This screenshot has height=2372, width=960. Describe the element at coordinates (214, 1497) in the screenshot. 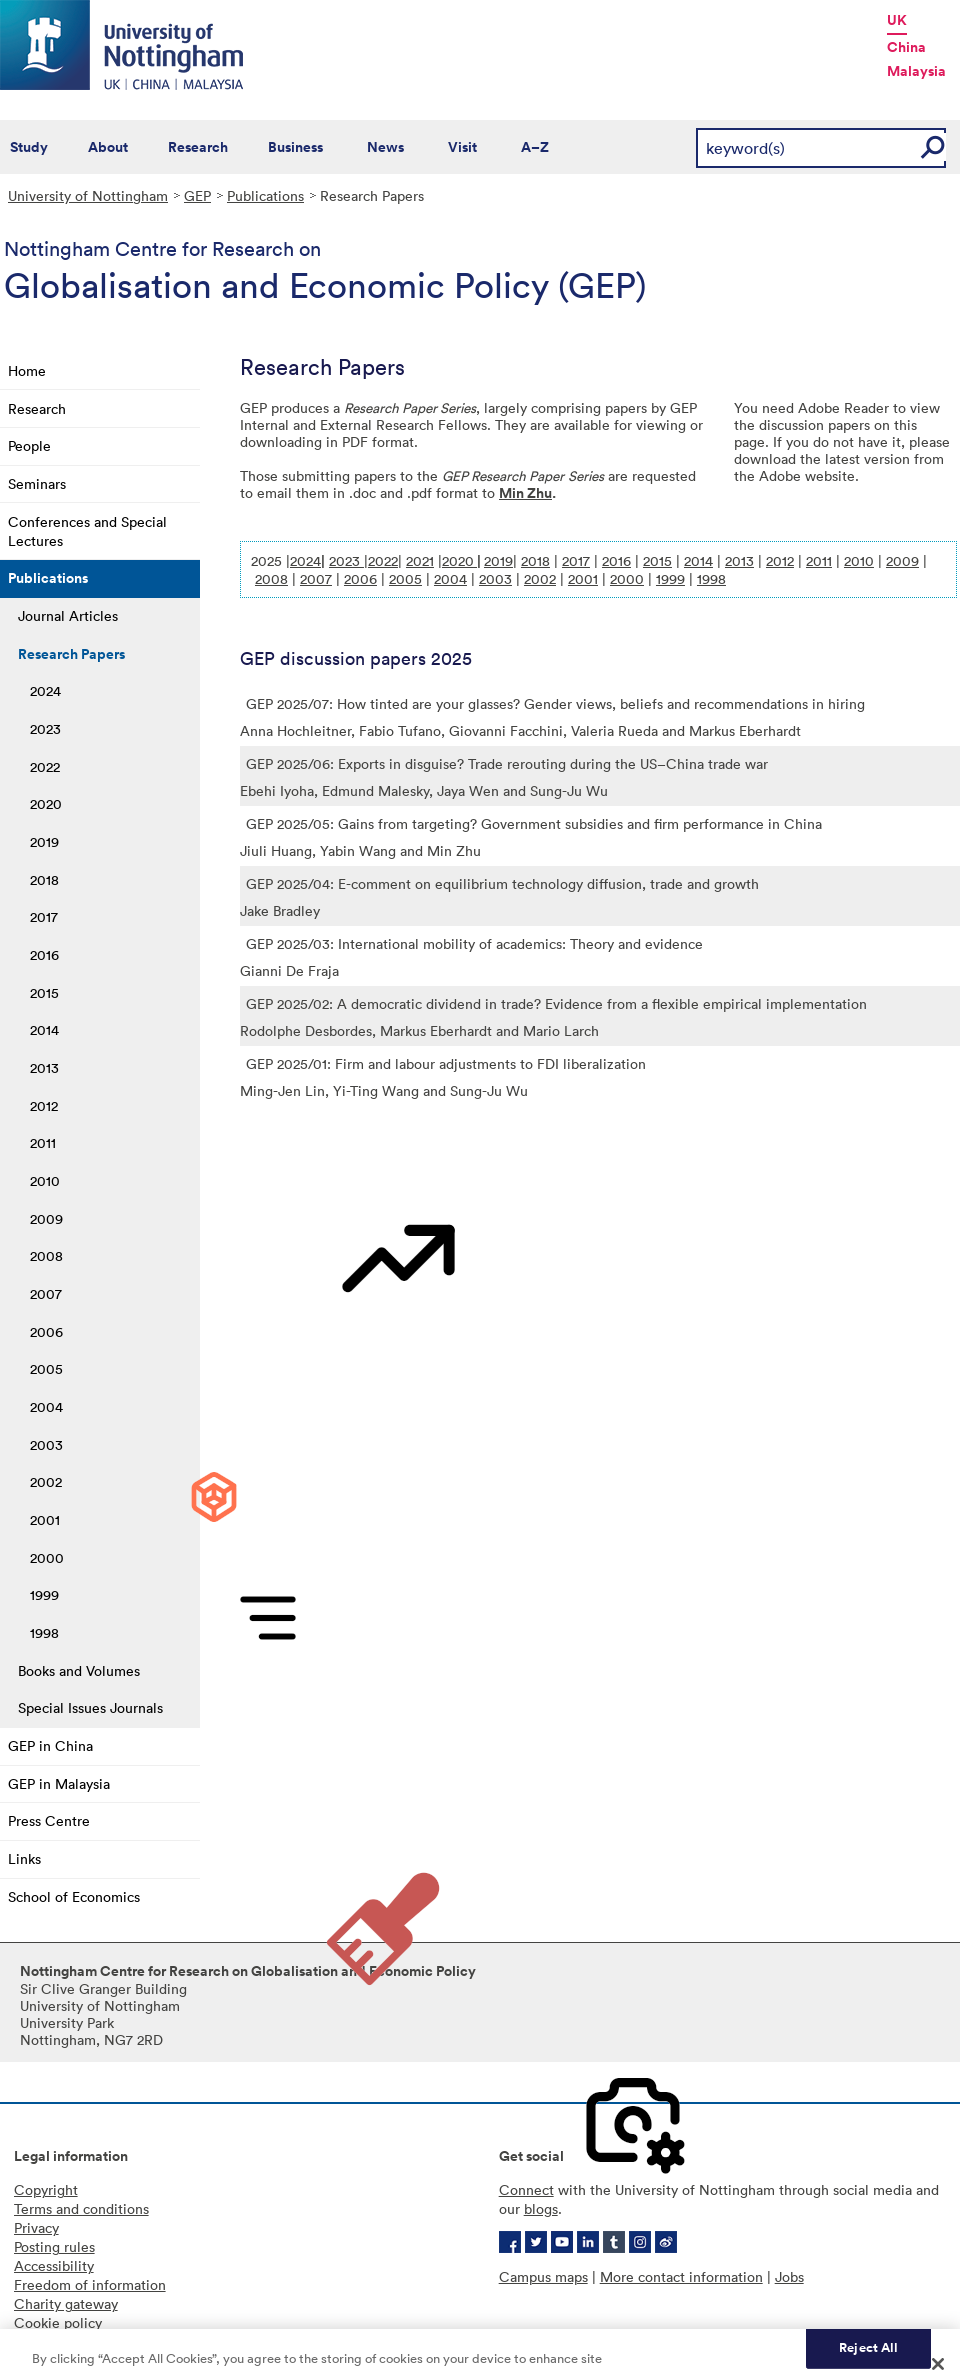

I see `view 3d model or object` at that location.